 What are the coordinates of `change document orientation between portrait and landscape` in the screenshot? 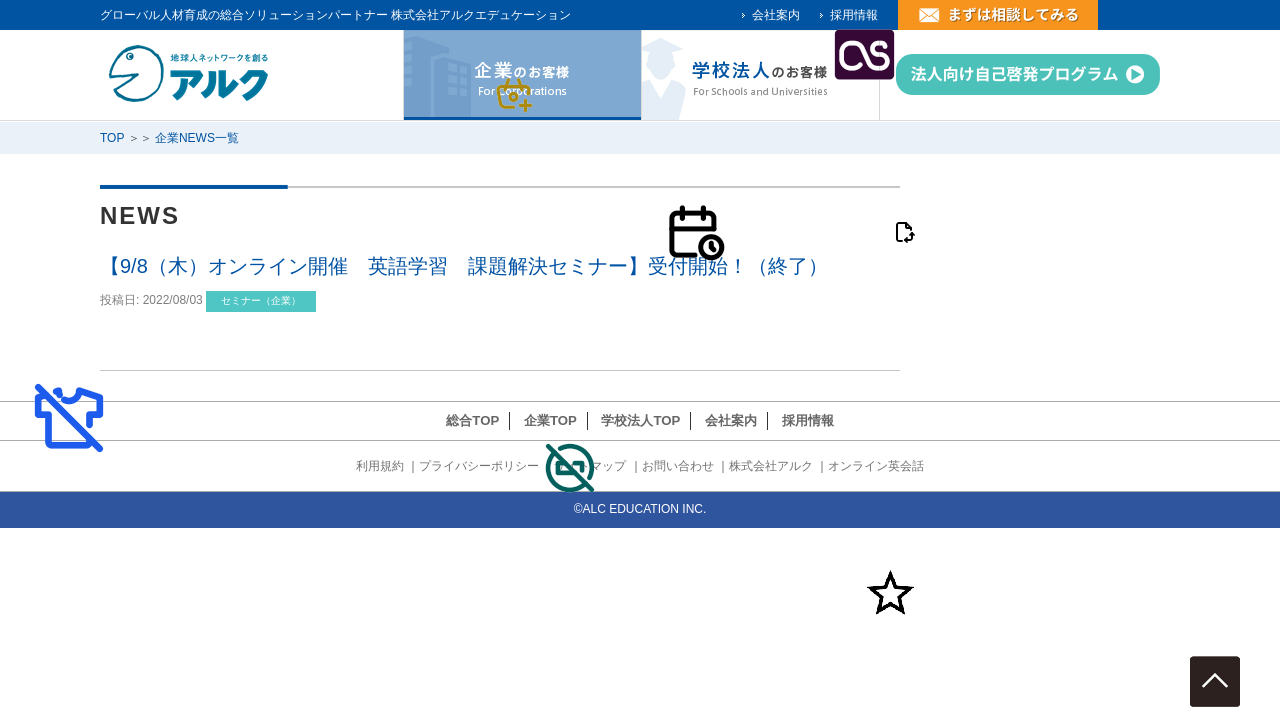 It's located at (904, 232).